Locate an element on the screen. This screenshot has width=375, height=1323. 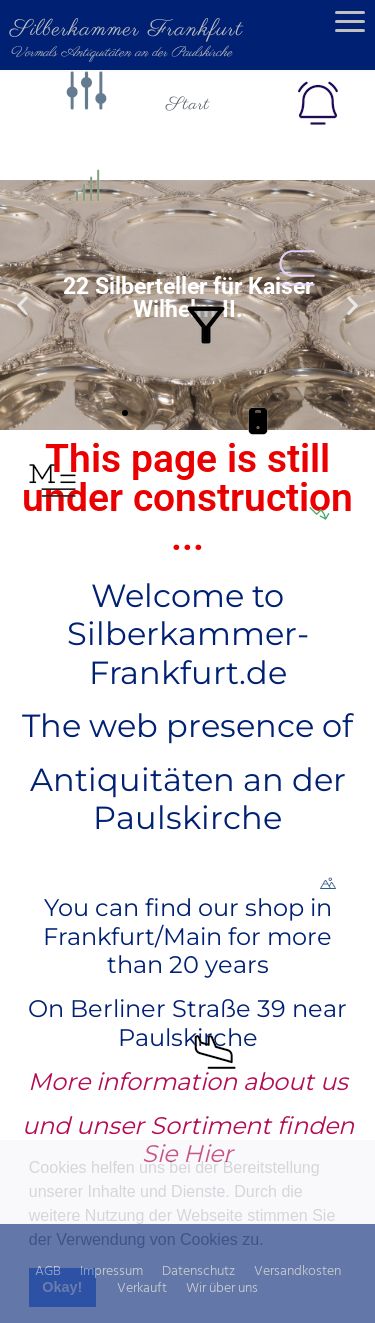
view landscape or nature photos is located at coordinates (328, 884).